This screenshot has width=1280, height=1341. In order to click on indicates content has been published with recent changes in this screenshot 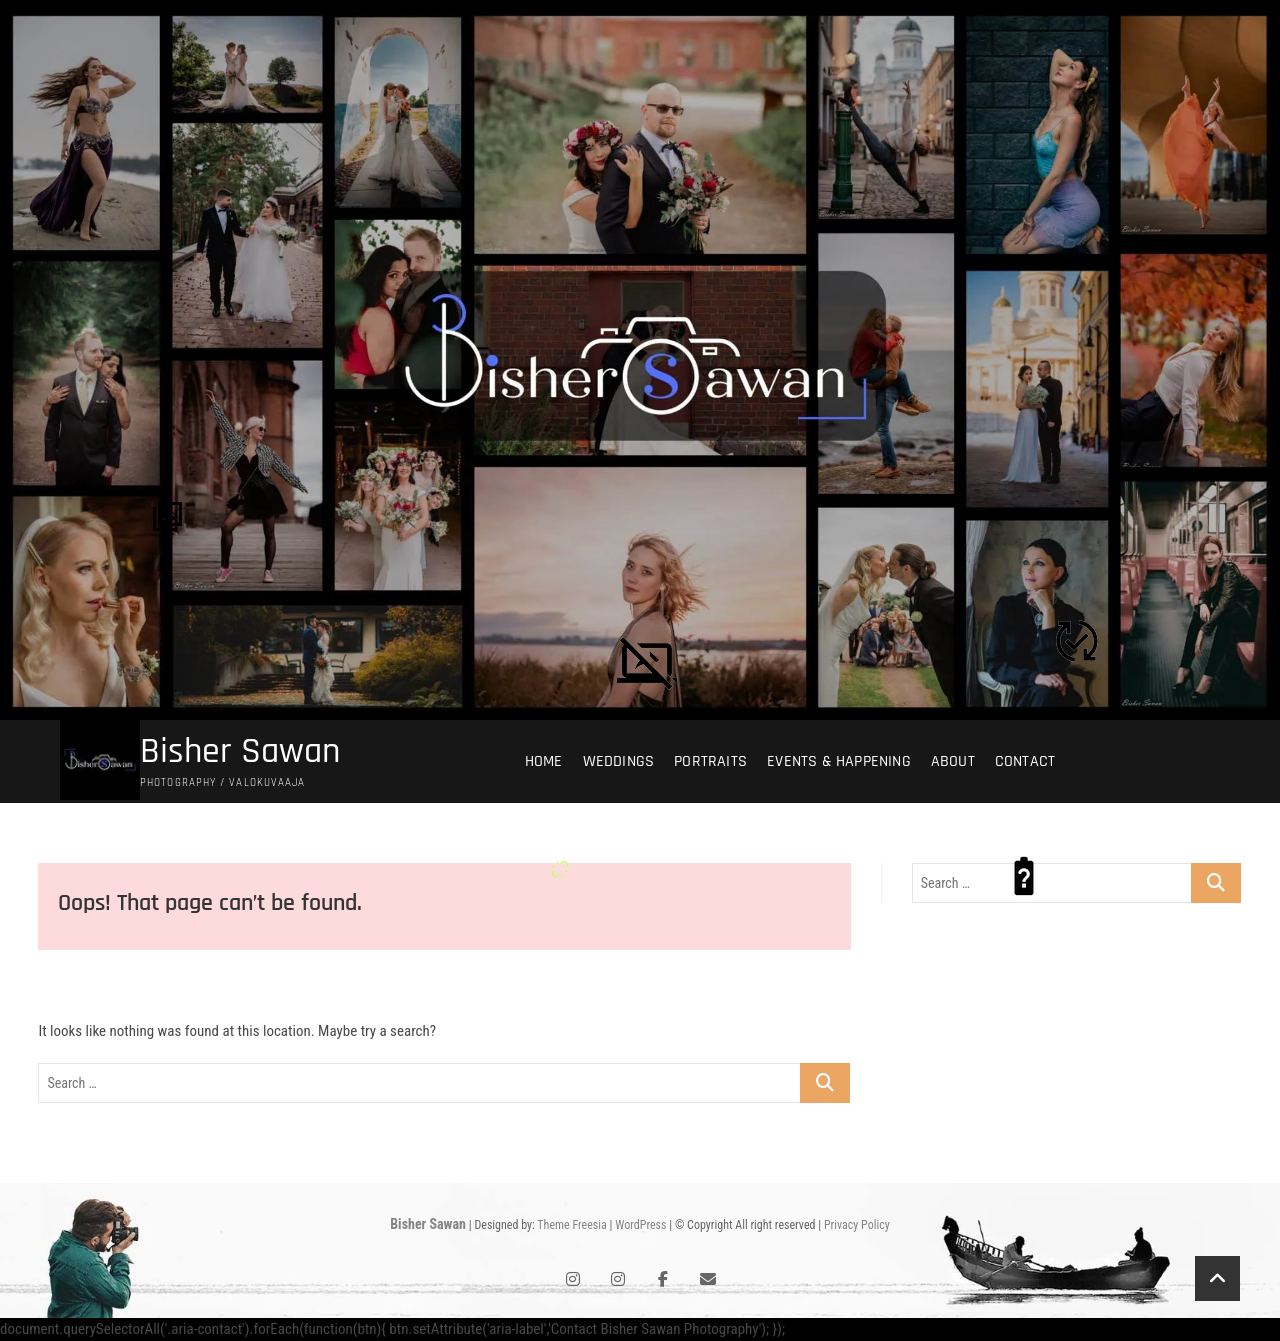, I will do `click(1077, 641)`.